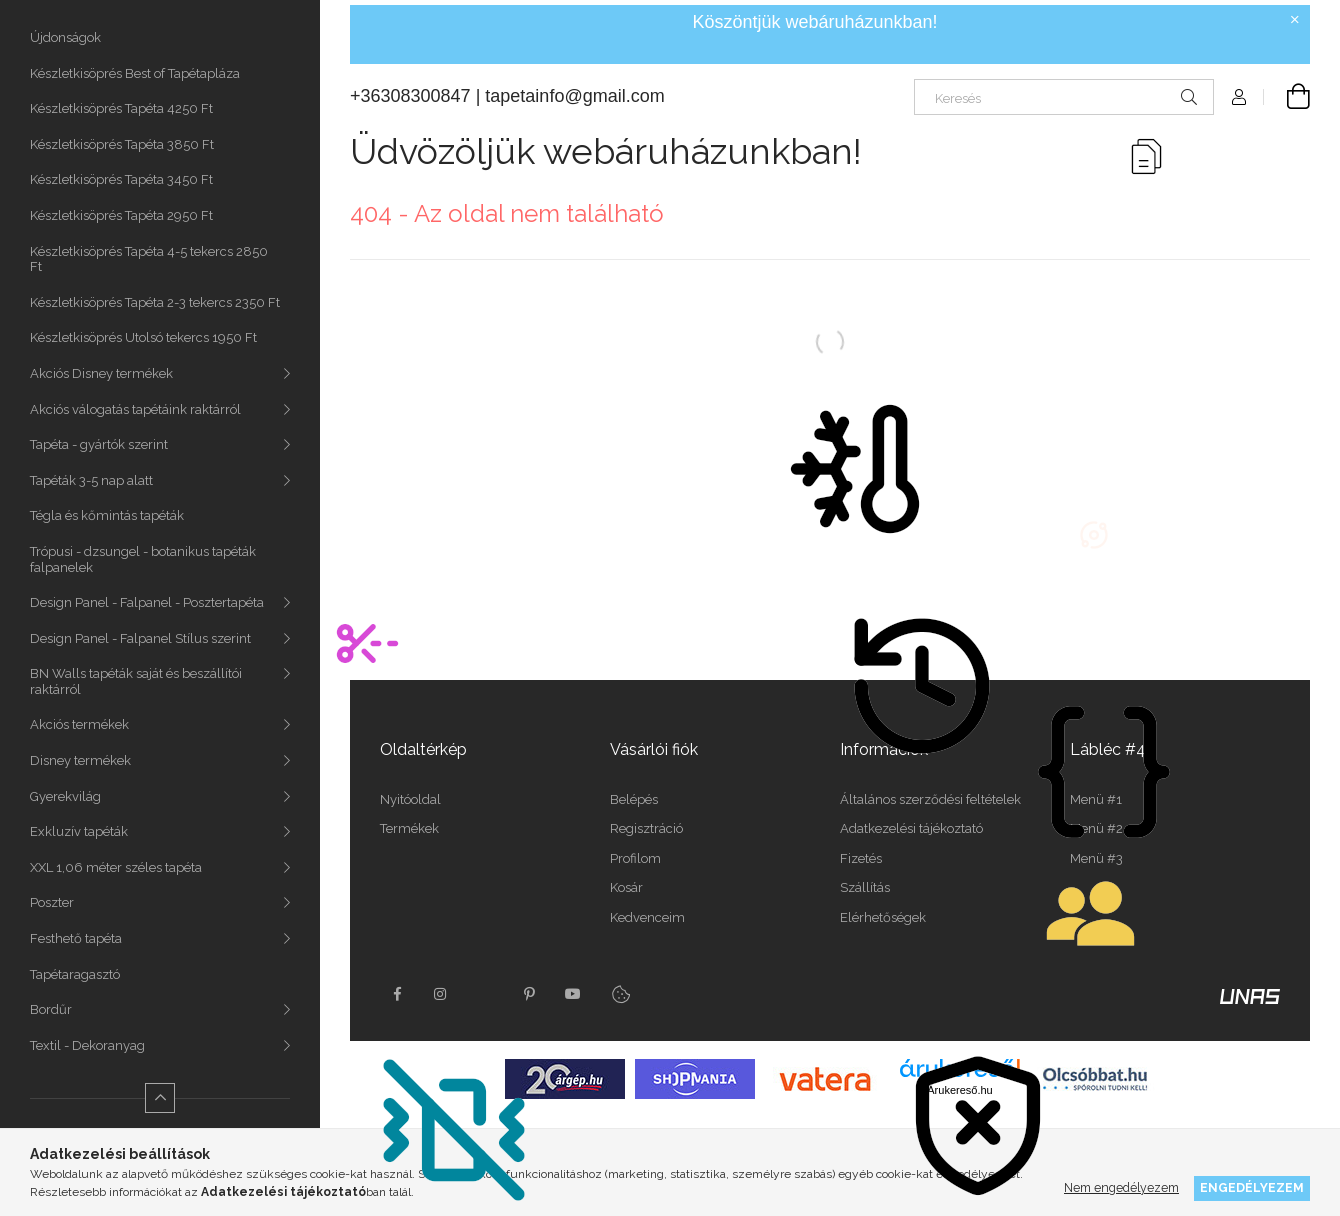 Image resolution: width=1340 pixels, height=1216 pixels. What do you see at coordinates (855, 469) in the screenshot?
I see `indicates cold temperature or freezing conditions` at bounding box center [855, 469].